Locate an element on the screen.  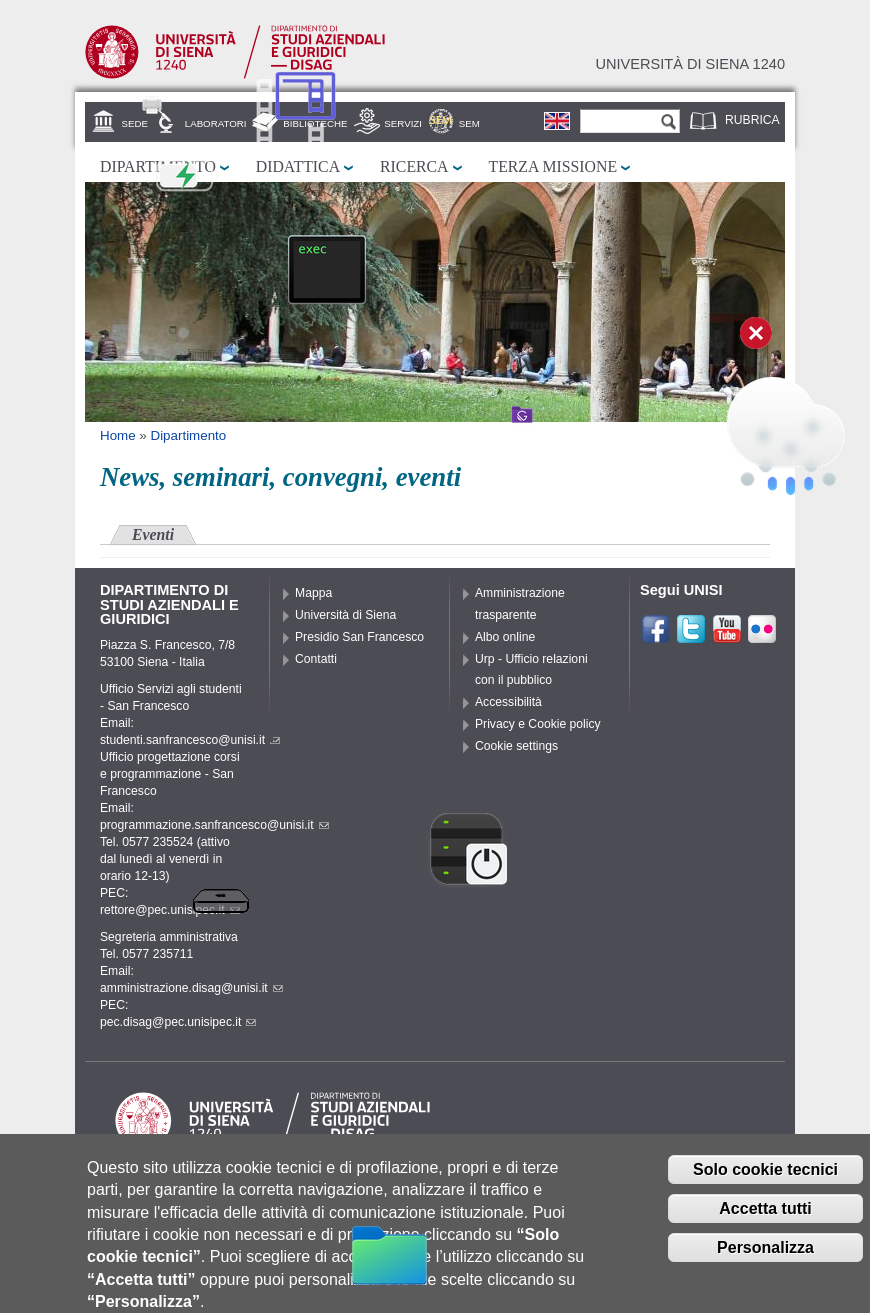
configure network boot server settings is located at coordinates (467, 850).